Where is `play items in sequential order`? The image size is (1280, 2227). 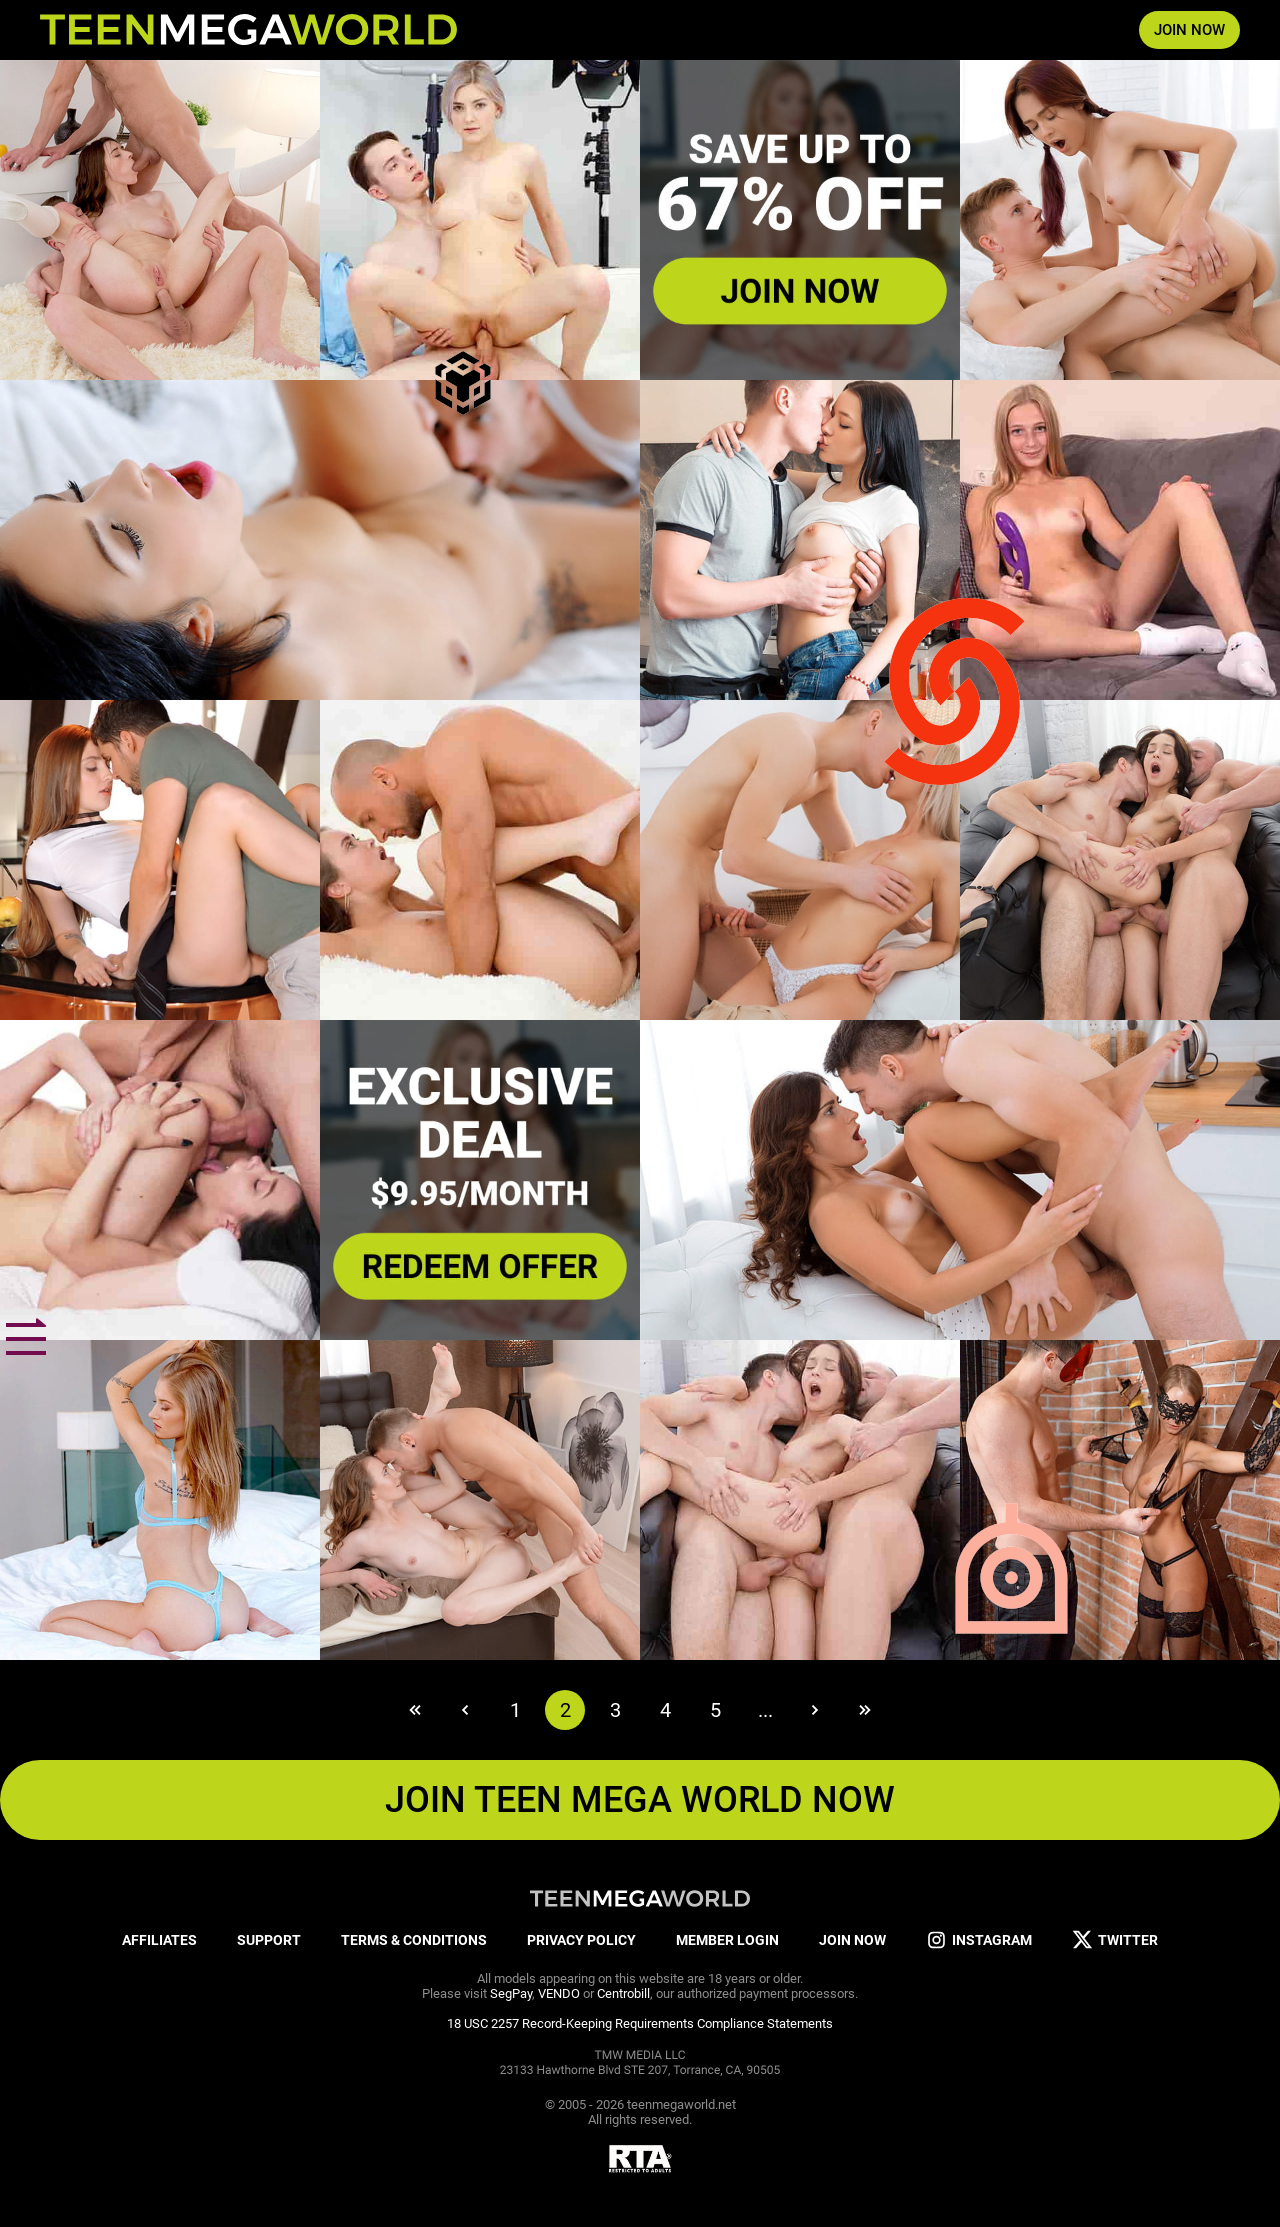 play items in sequential order is located at coordinates (26, 1339).